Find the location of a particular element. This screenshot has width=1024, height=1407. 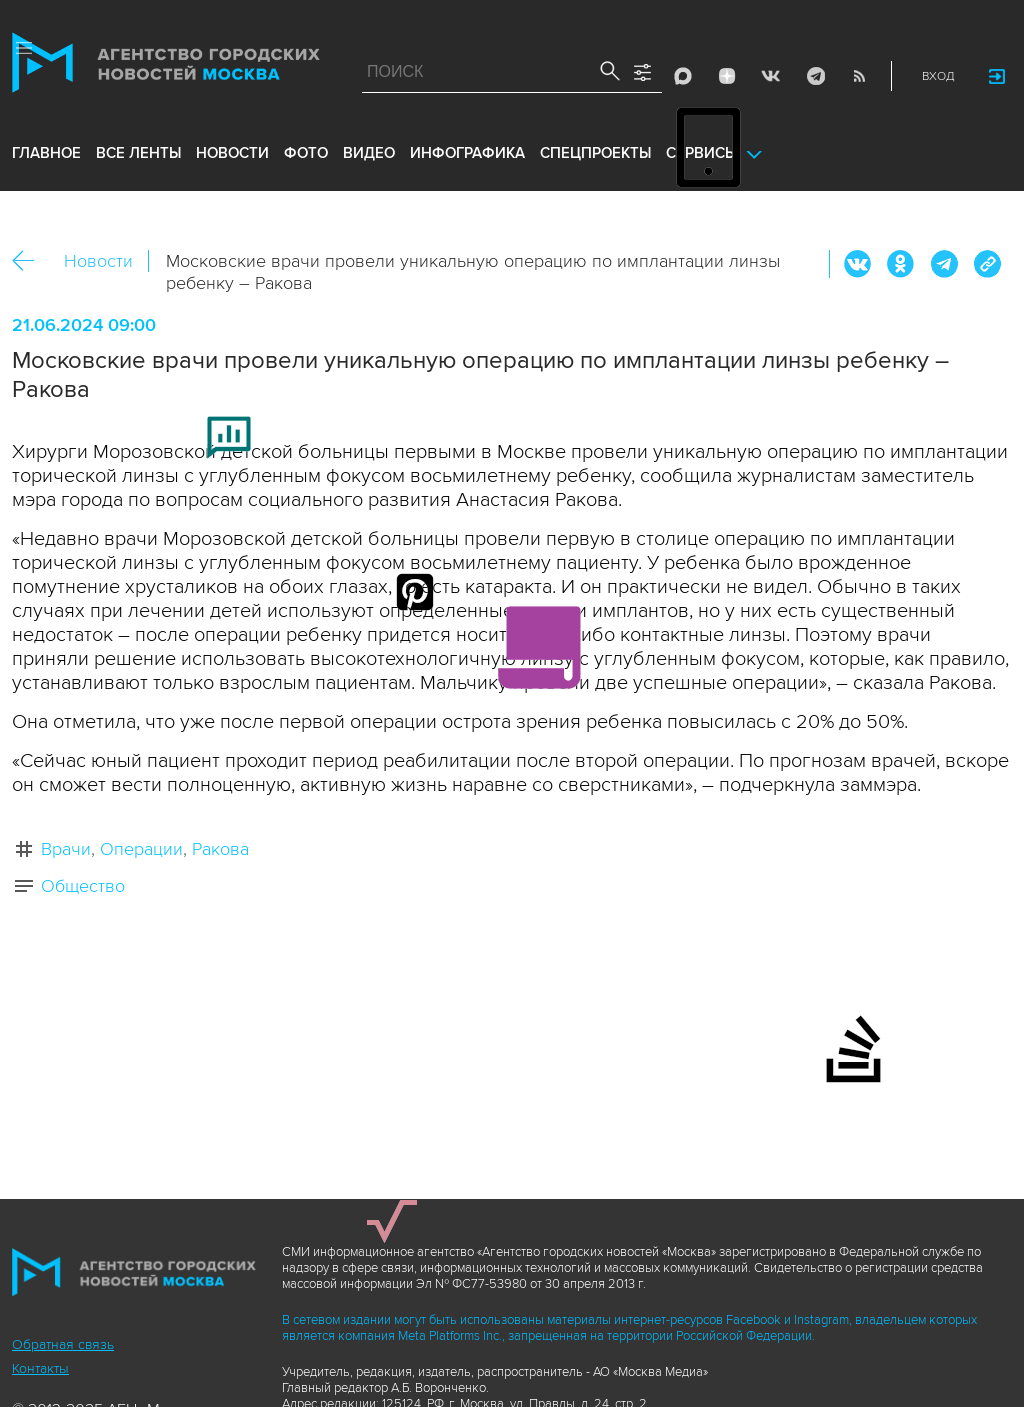

create a poll in chat is located at coordinates (229, 436).